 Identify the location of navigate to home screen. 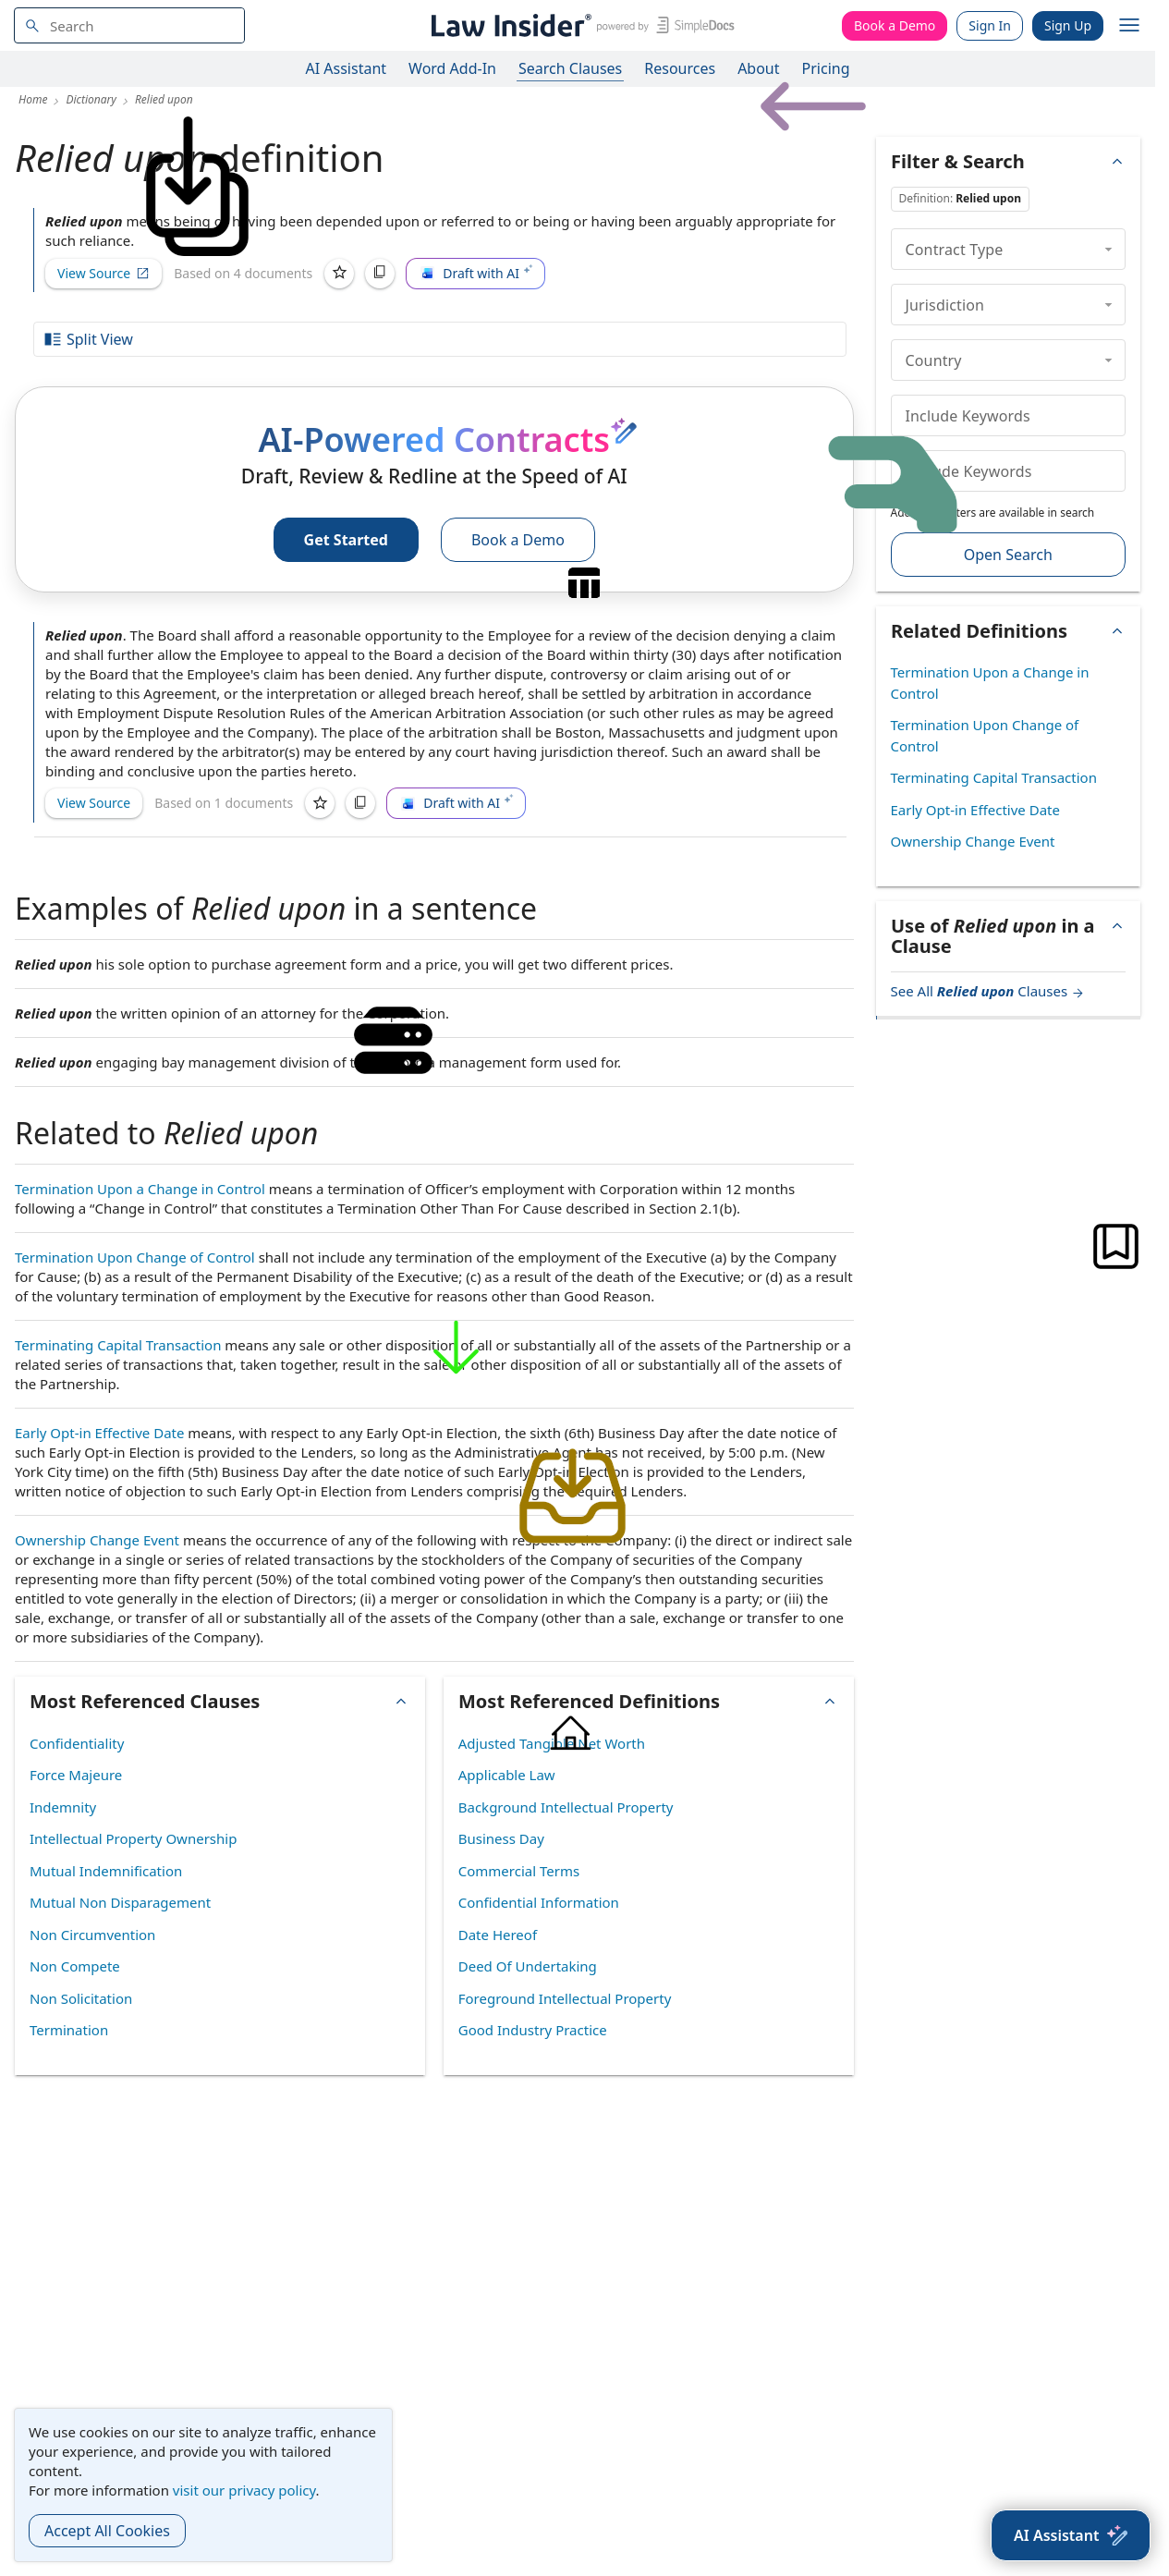
(570, 1733).